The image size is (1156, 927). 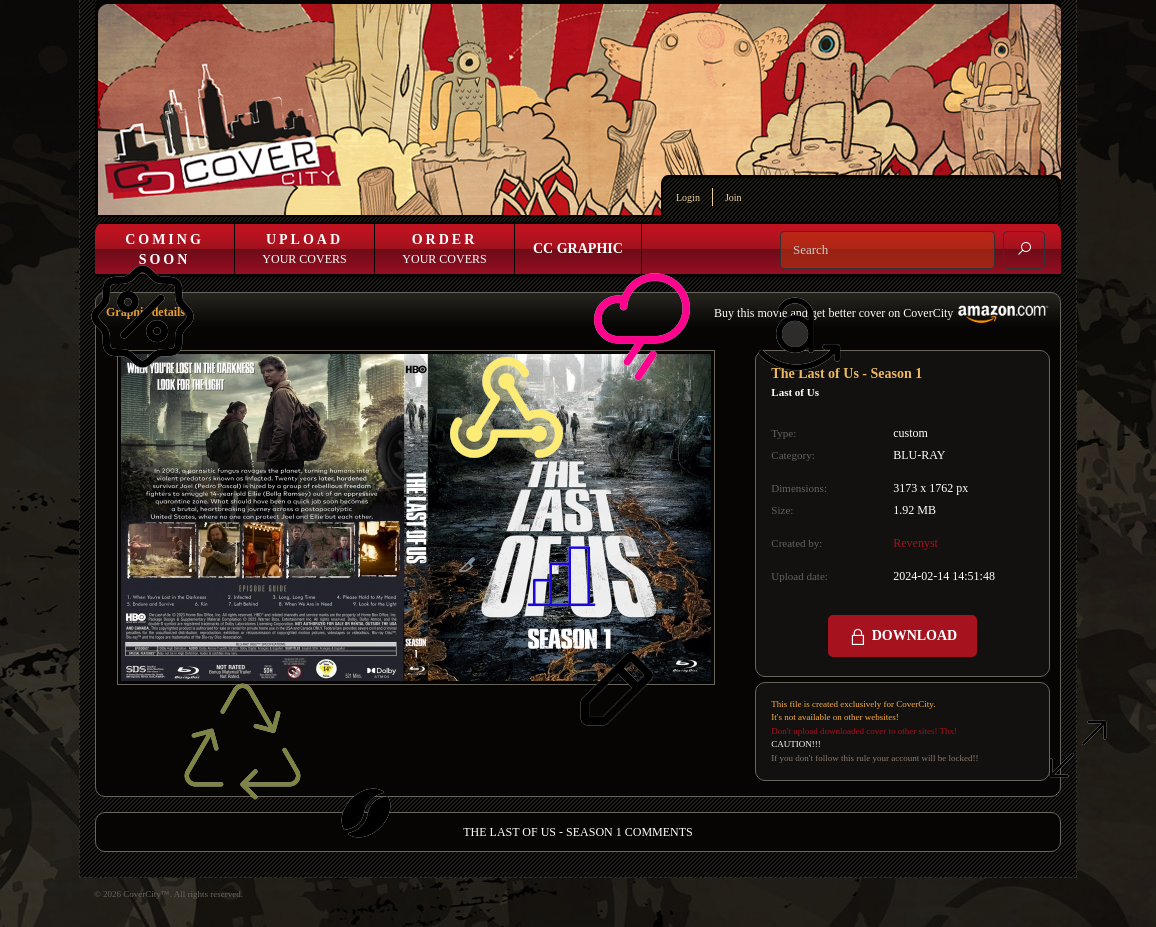 I want to click on access kitchen or cooking tools, so click(x=467, y=565).